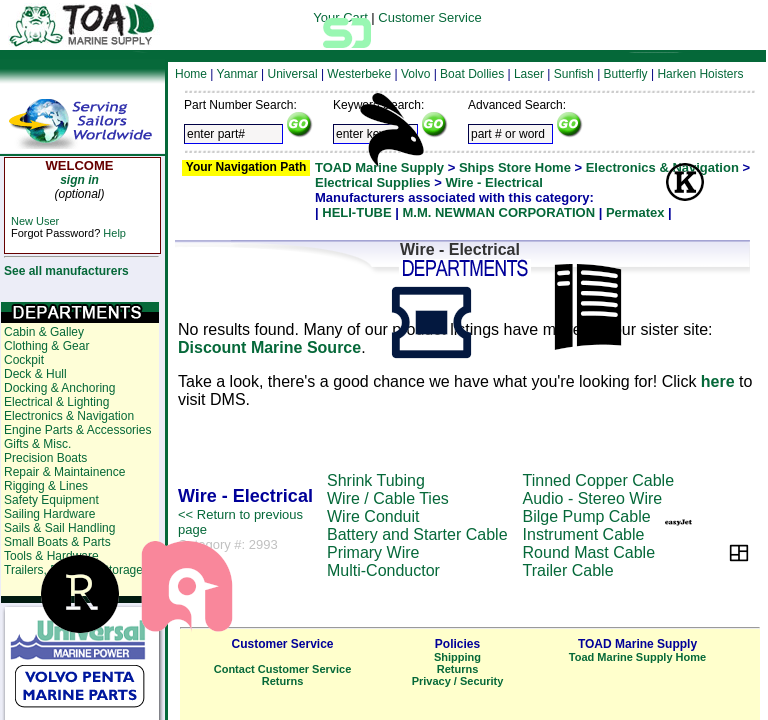  I want to click on access Read the Docs documentation platform, so click(588, 307).